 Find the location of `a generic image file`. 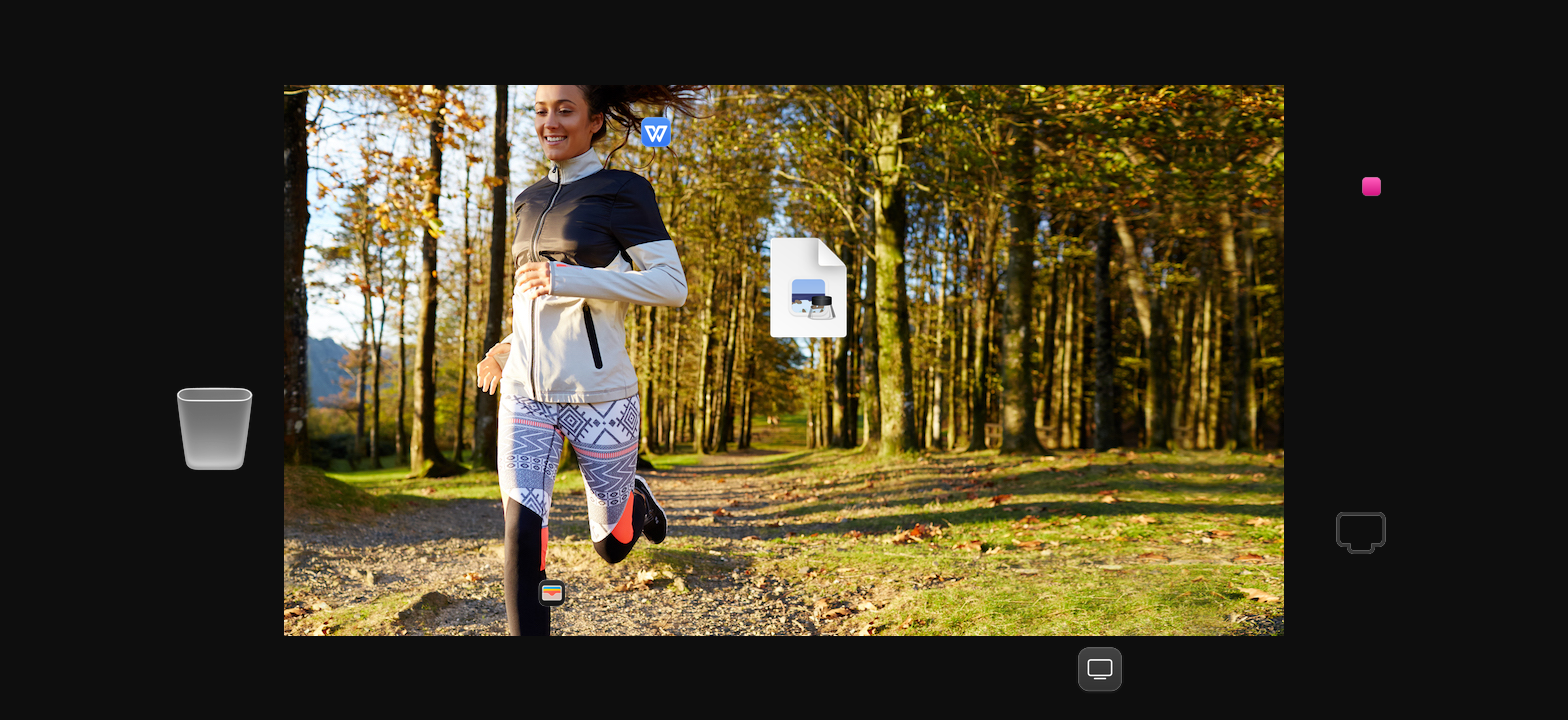

a generic image file is located at coordinates (808, 289).